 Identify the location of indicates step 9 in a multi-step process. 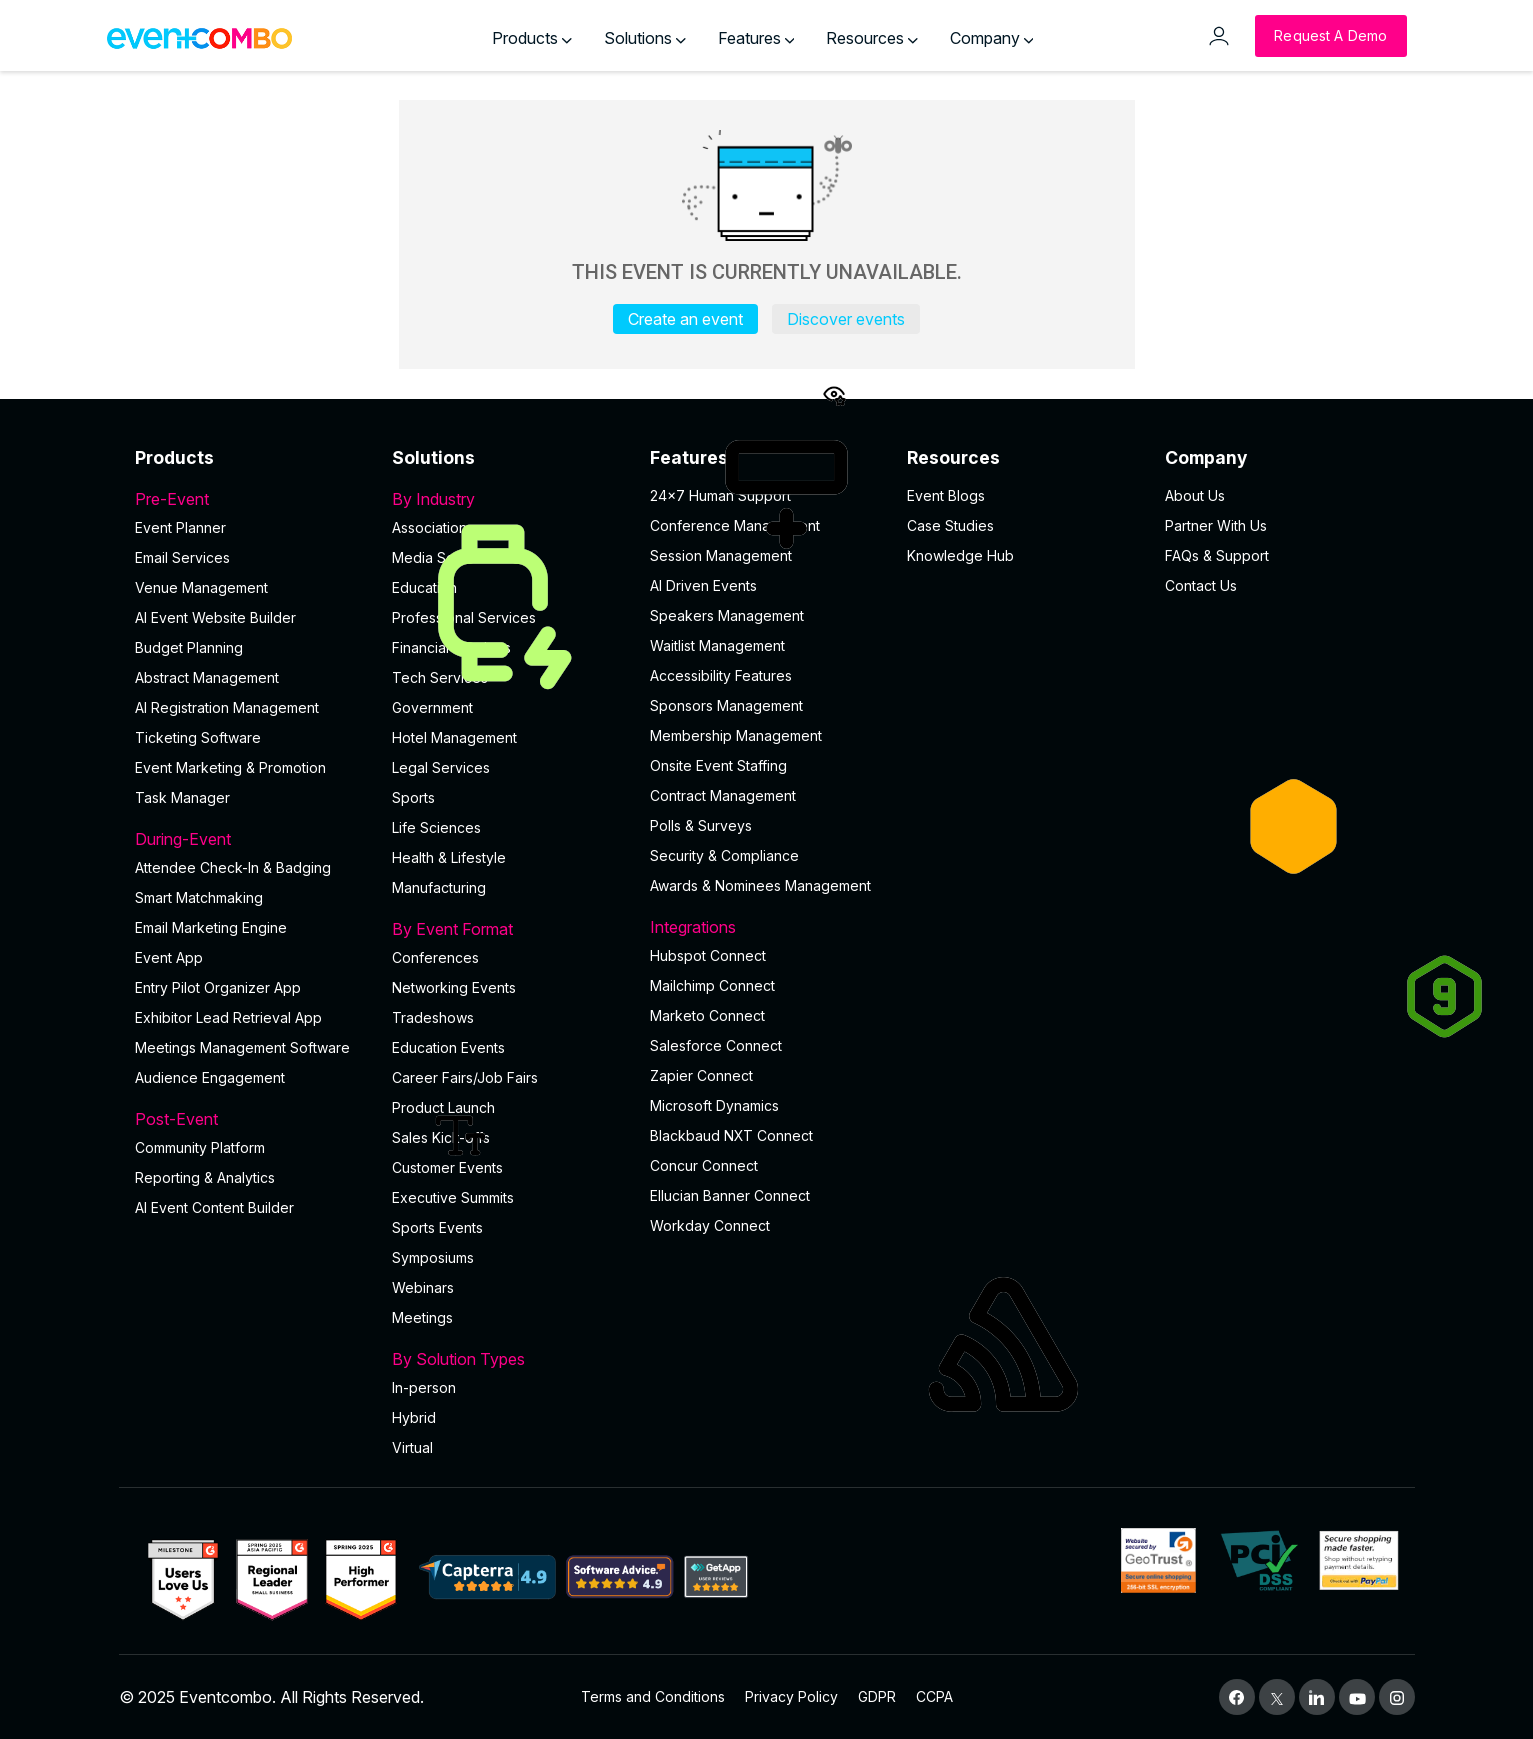
(1444, 996).